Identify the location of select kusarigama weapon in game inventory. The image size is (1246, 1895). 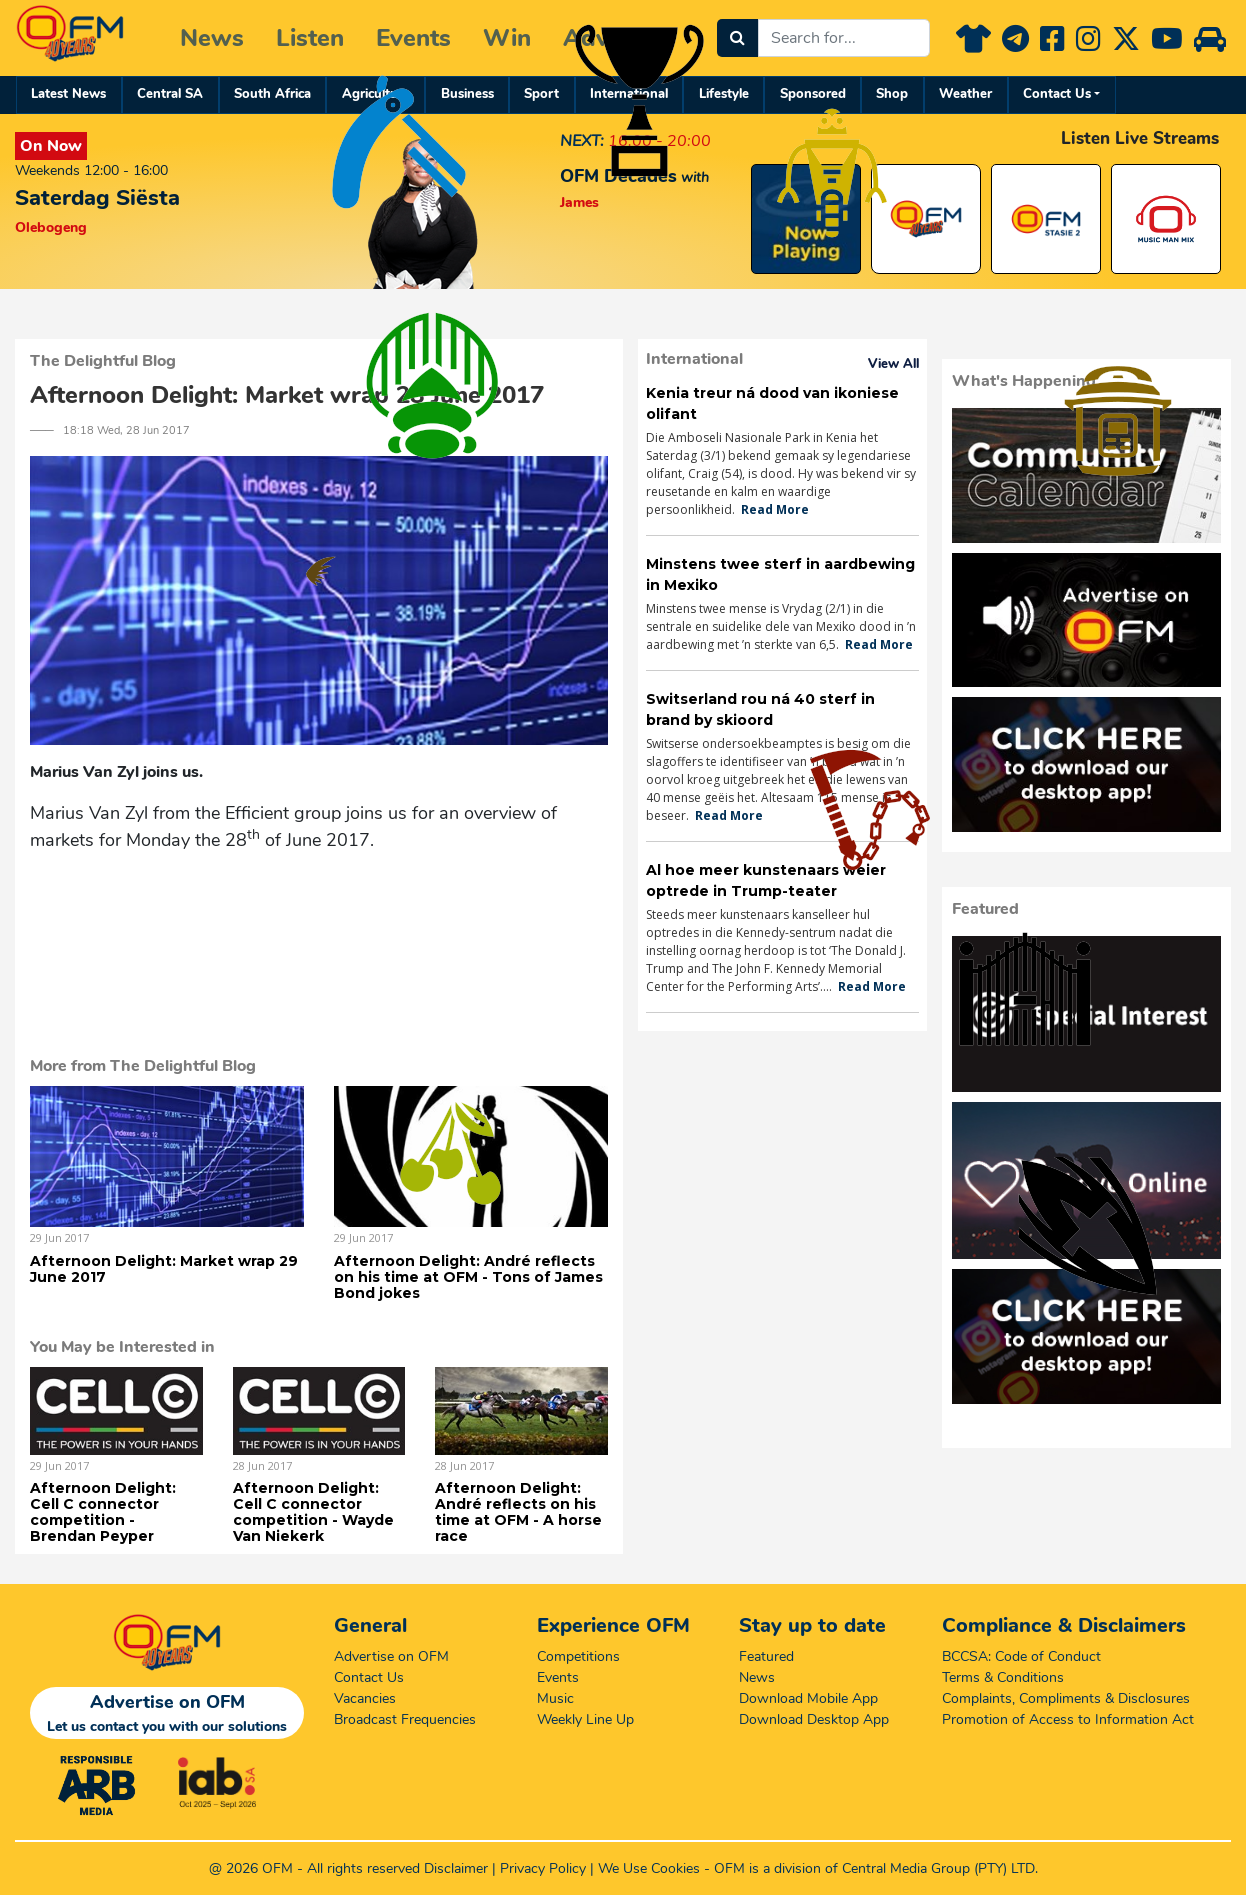
(870, 810).